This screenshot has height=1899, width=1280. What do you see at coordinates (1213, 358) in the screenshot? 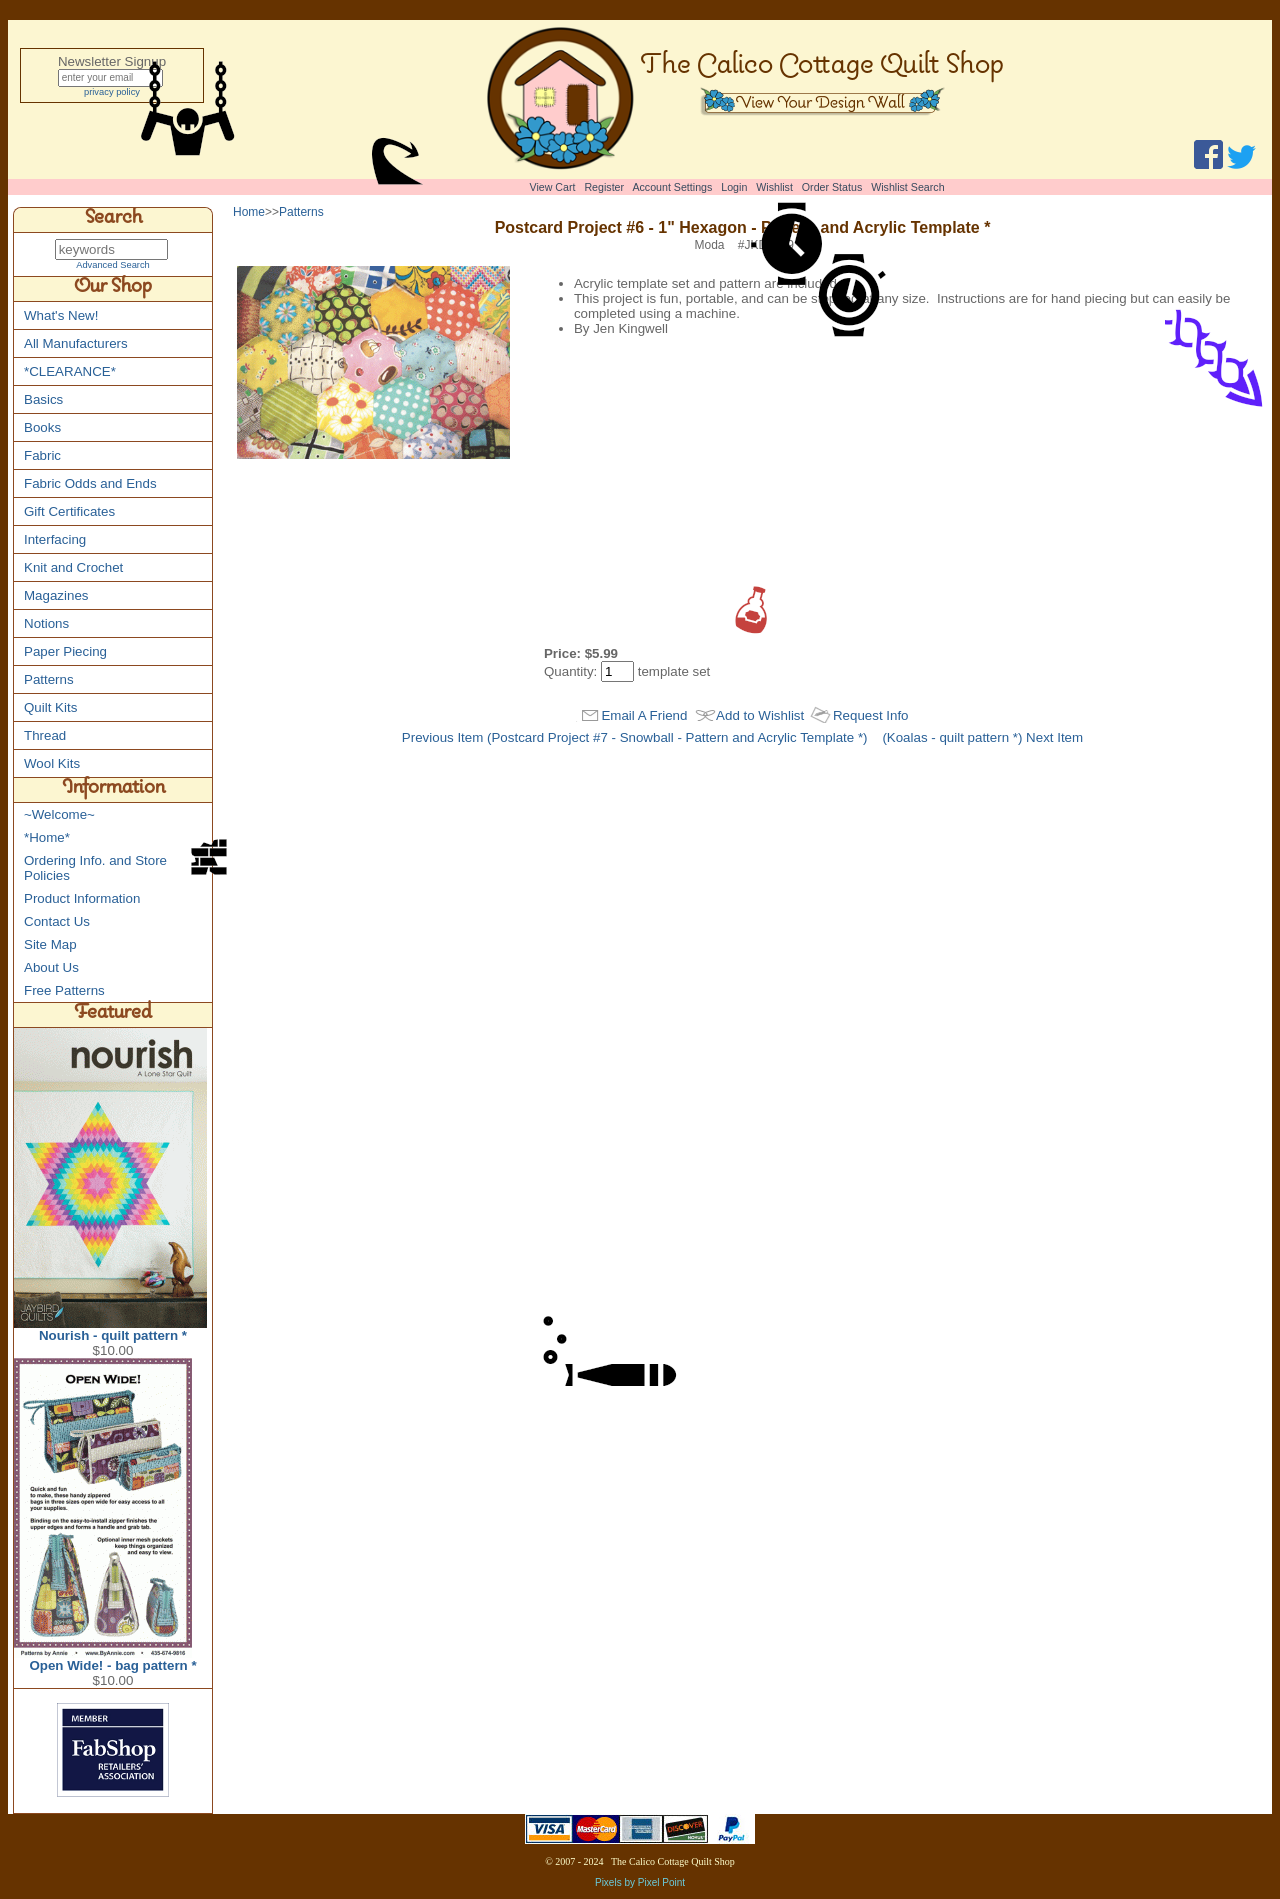
I see `select a thorn or vine-based attack ability` at bounding box center [1213, 358].